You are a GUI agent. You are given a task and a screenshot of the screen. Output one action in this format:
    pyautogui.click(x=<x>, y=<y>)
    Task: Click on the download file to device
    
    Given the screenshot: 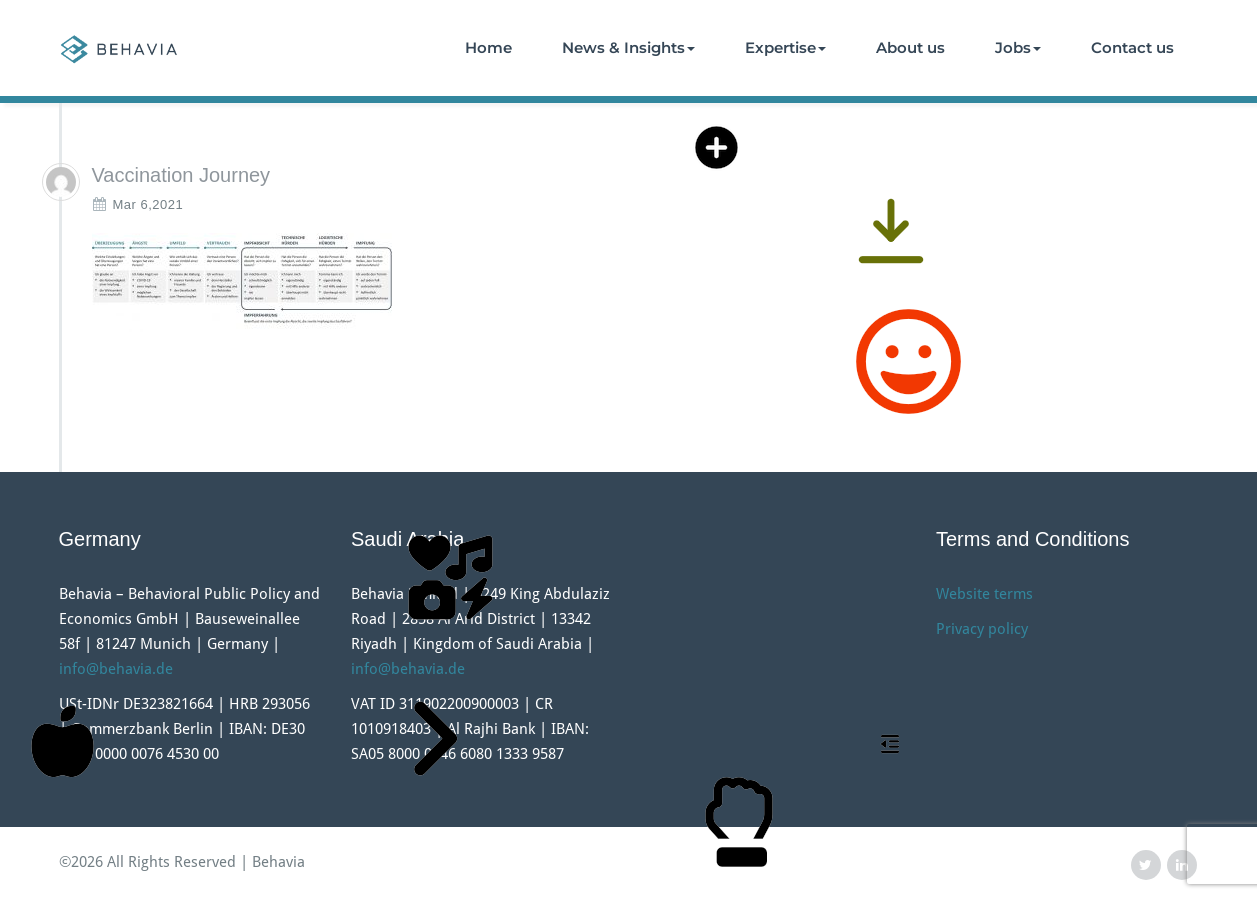 What is the action you would take?
    pyautogui.click(x=891, y=231)
    